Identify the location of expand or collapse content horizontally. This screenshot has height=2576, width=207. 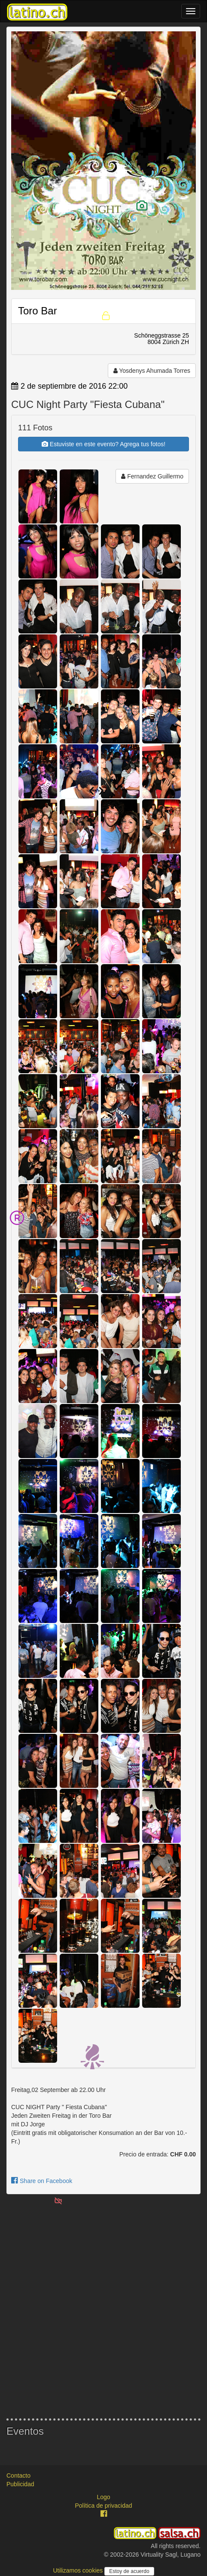
(96, 791).